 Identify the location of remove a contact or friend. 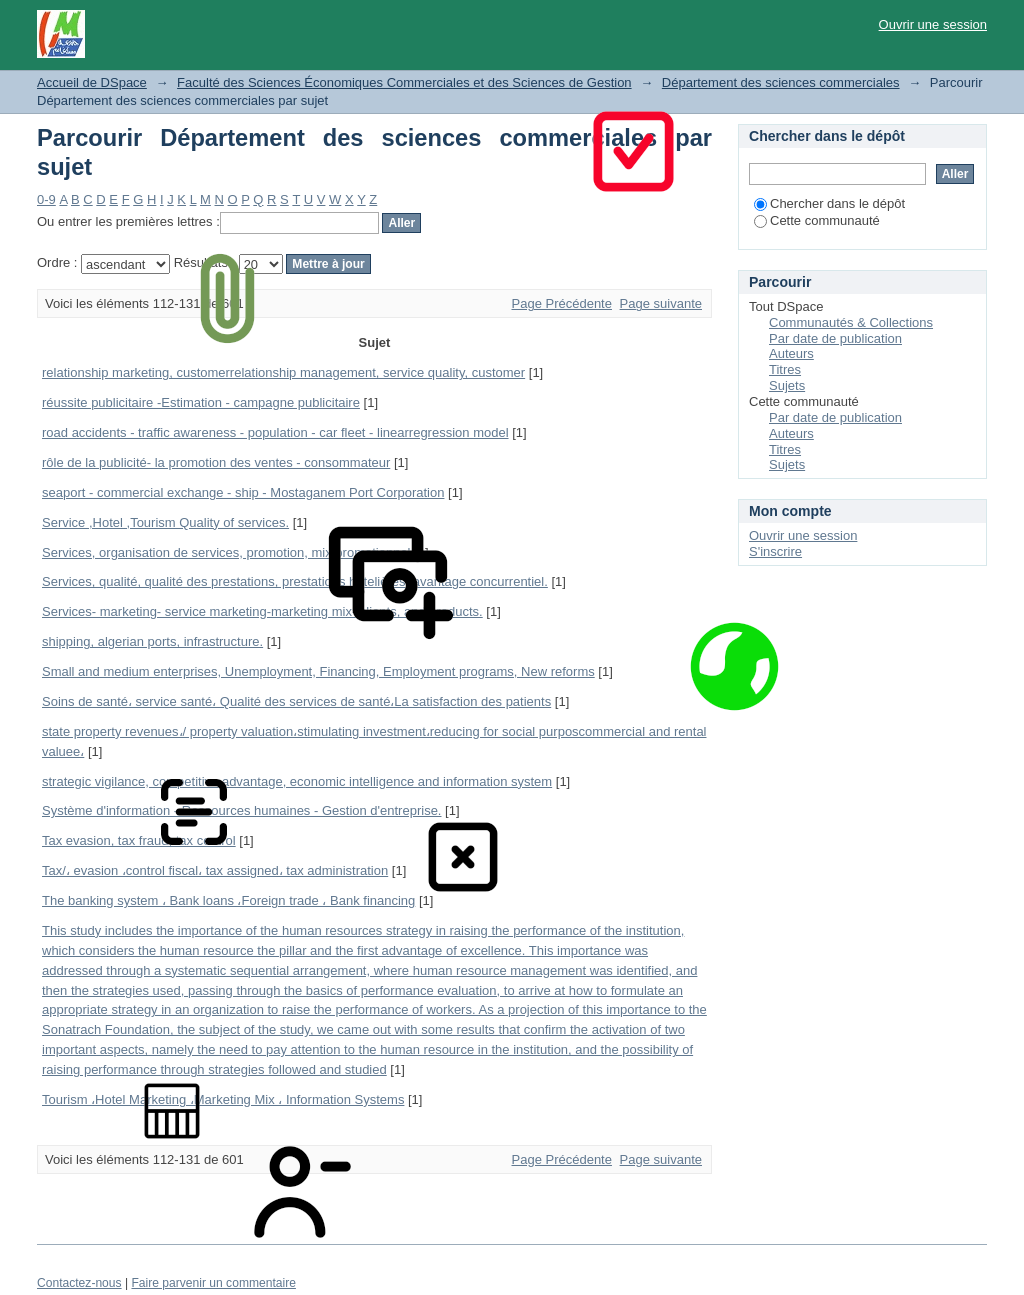
(300, 1192).